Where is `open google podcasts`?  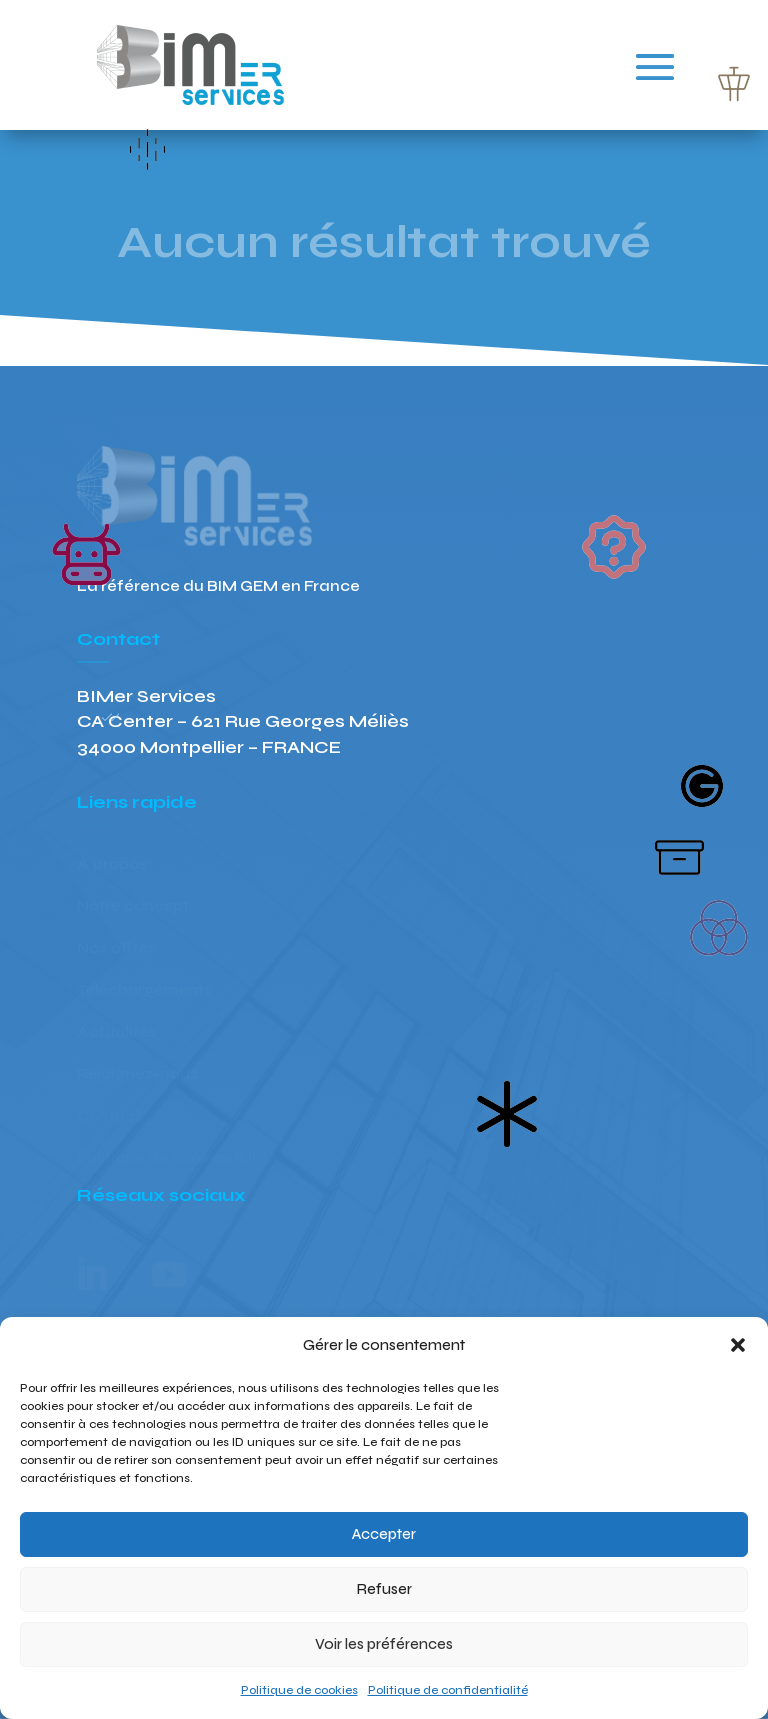 open google podcasts is located at coordinates (147, 149).